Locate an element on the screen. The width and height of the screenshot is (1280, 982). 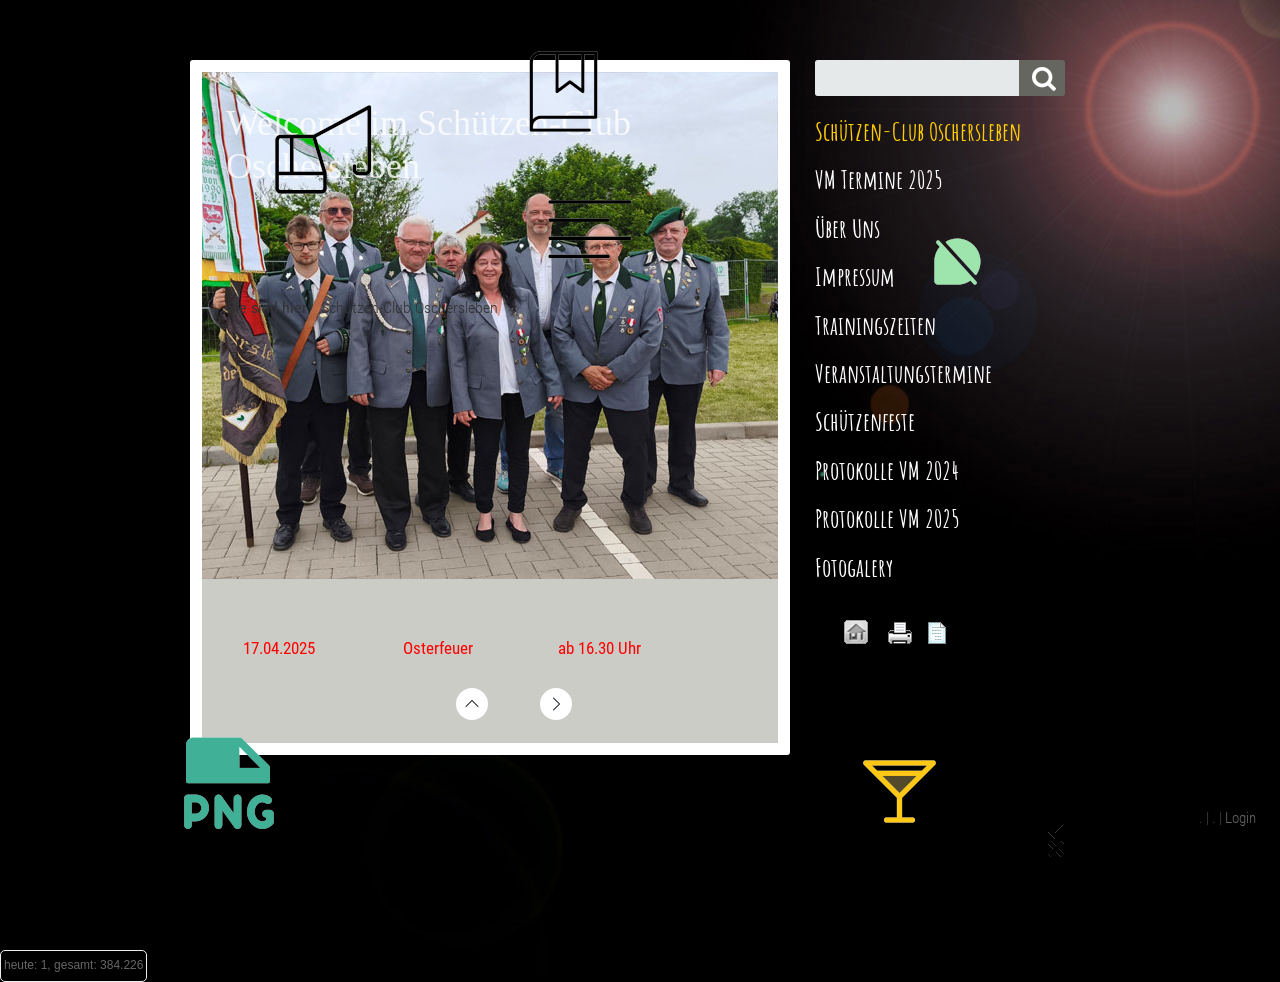
access your bookmarked reading list is located at coordinates (563, 91).